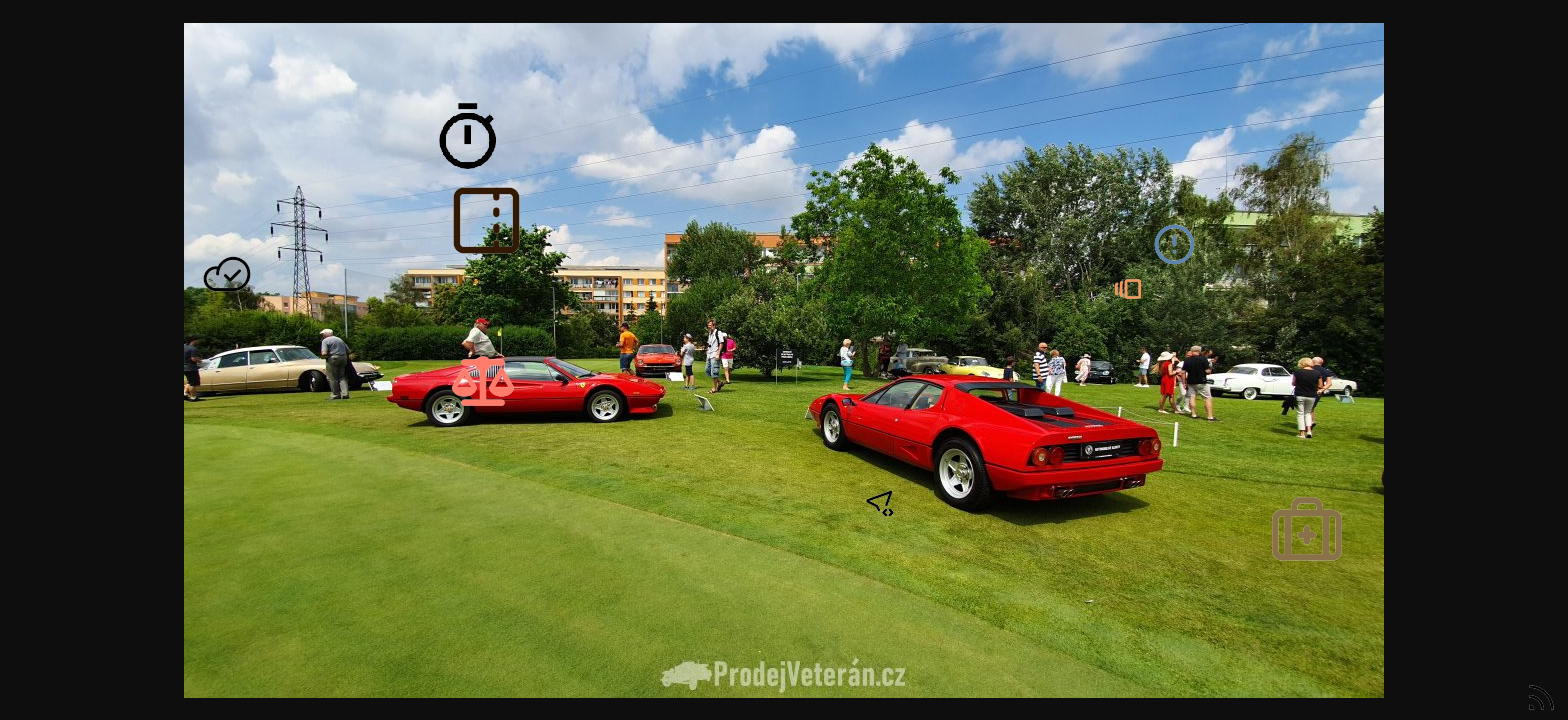 Image resolution: width=1568 pixels, height=720 pixels. What do you see at coordinates (1128, 289) in the screenshot?
I see `view version history` at bounding box center [1128, 289].